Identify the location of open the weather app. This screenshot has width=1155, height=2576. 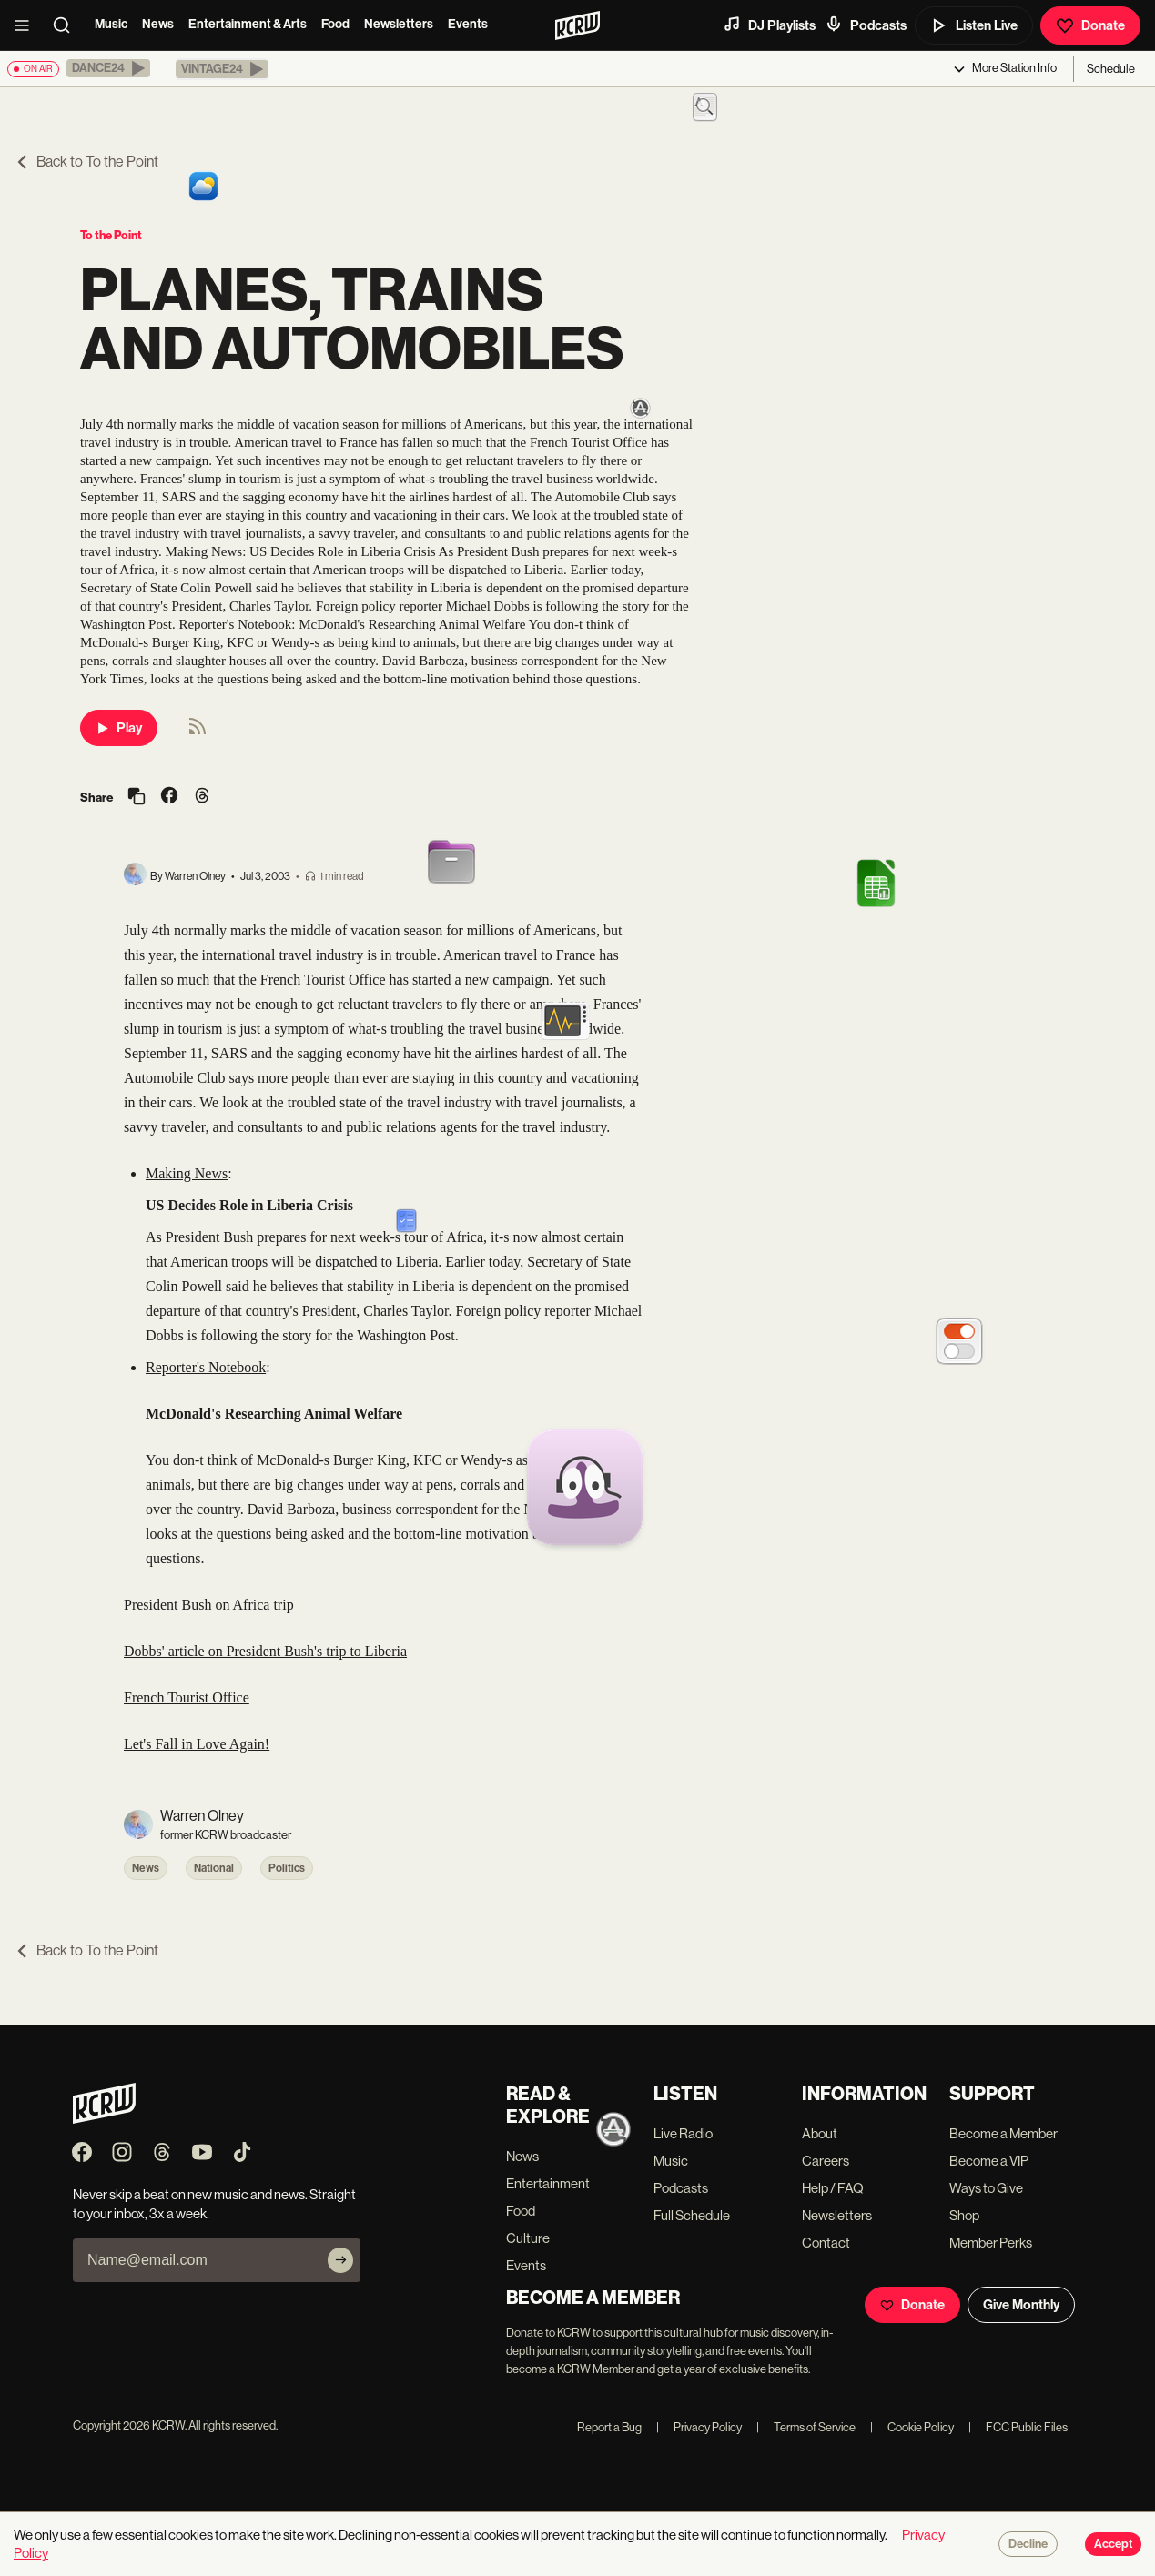
(203, 186).